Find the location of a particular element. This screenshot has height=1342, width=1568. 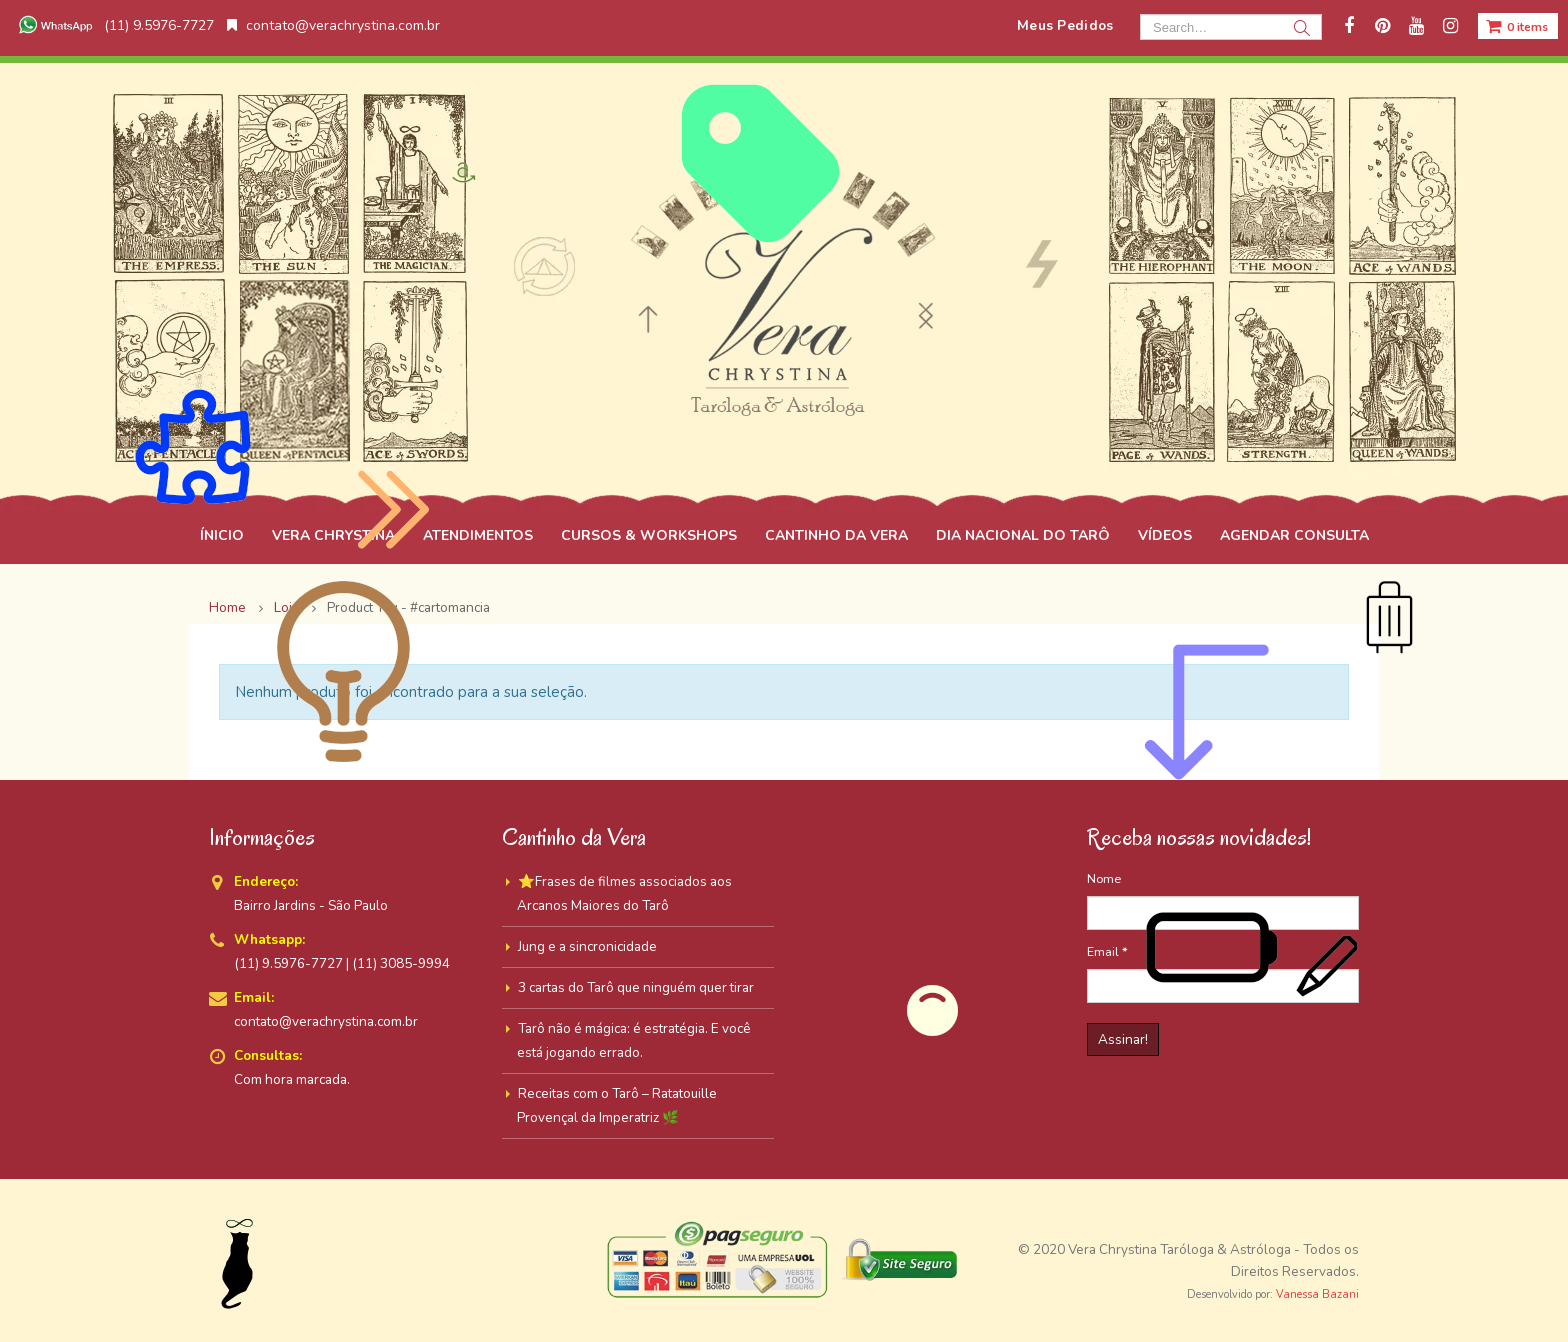

add or manage tags is located at coordinates (760, 163).